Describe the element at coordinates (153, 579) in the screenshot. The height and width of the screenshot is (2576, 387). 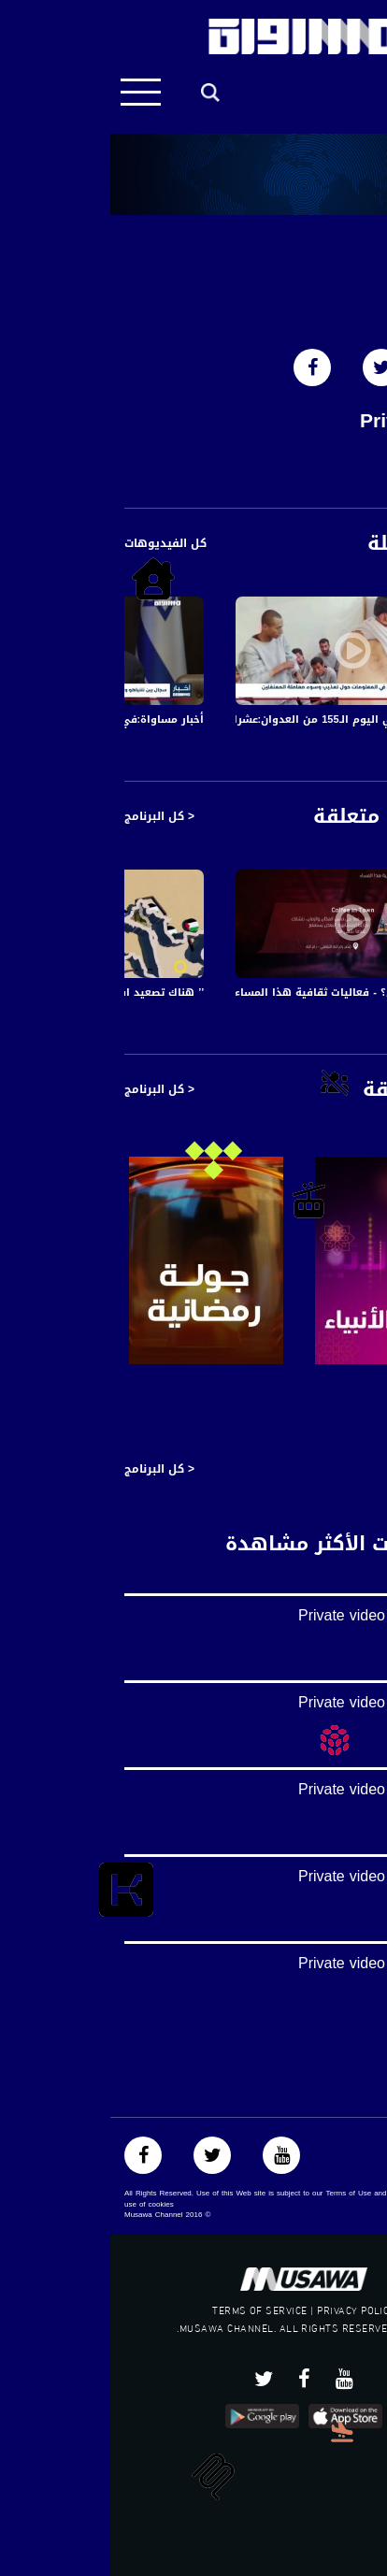
I see `view home or family account settings` at that location.